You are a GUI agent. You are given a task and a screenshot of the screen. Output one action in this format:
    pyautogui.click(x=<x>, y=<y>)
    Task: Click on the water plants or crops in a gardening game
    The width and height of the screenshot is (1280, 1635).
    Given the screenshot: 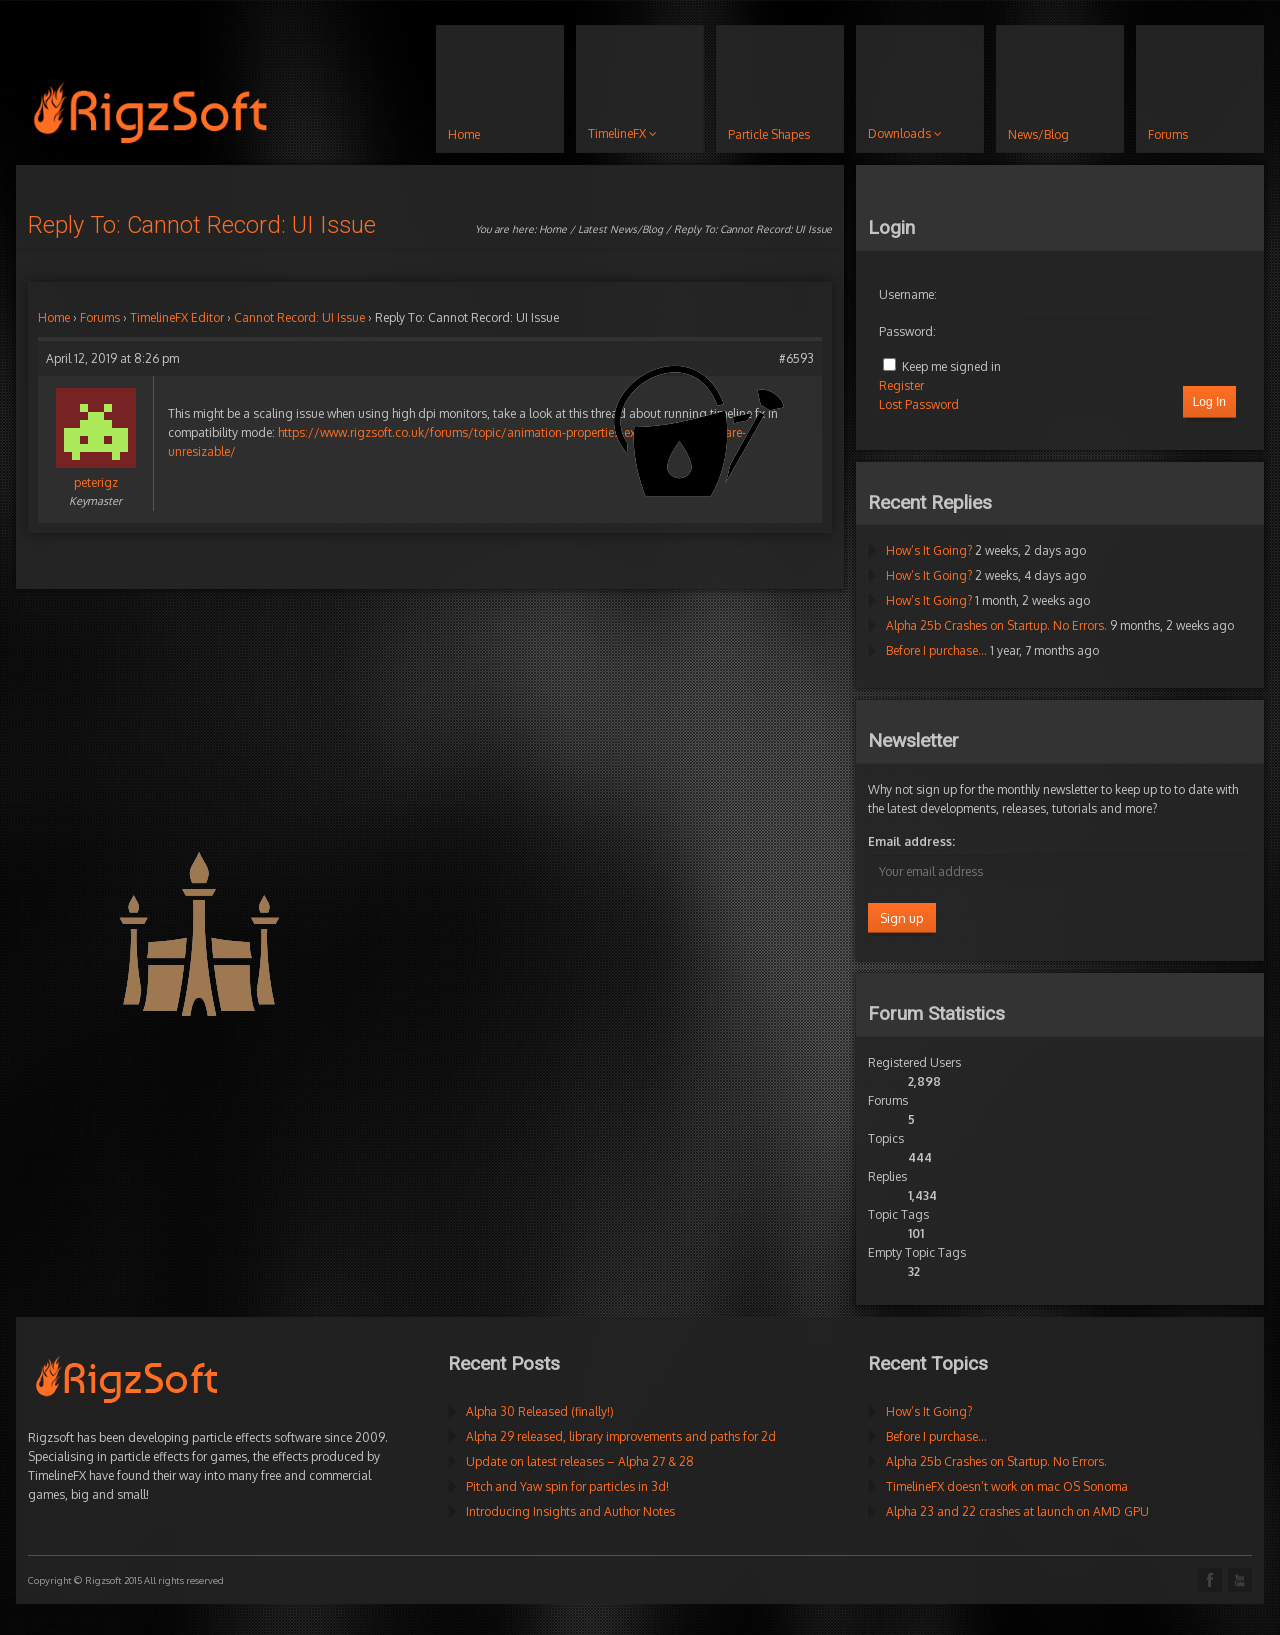 What is the action you would take?
    pyautogui.click(x=699, y=431)
    